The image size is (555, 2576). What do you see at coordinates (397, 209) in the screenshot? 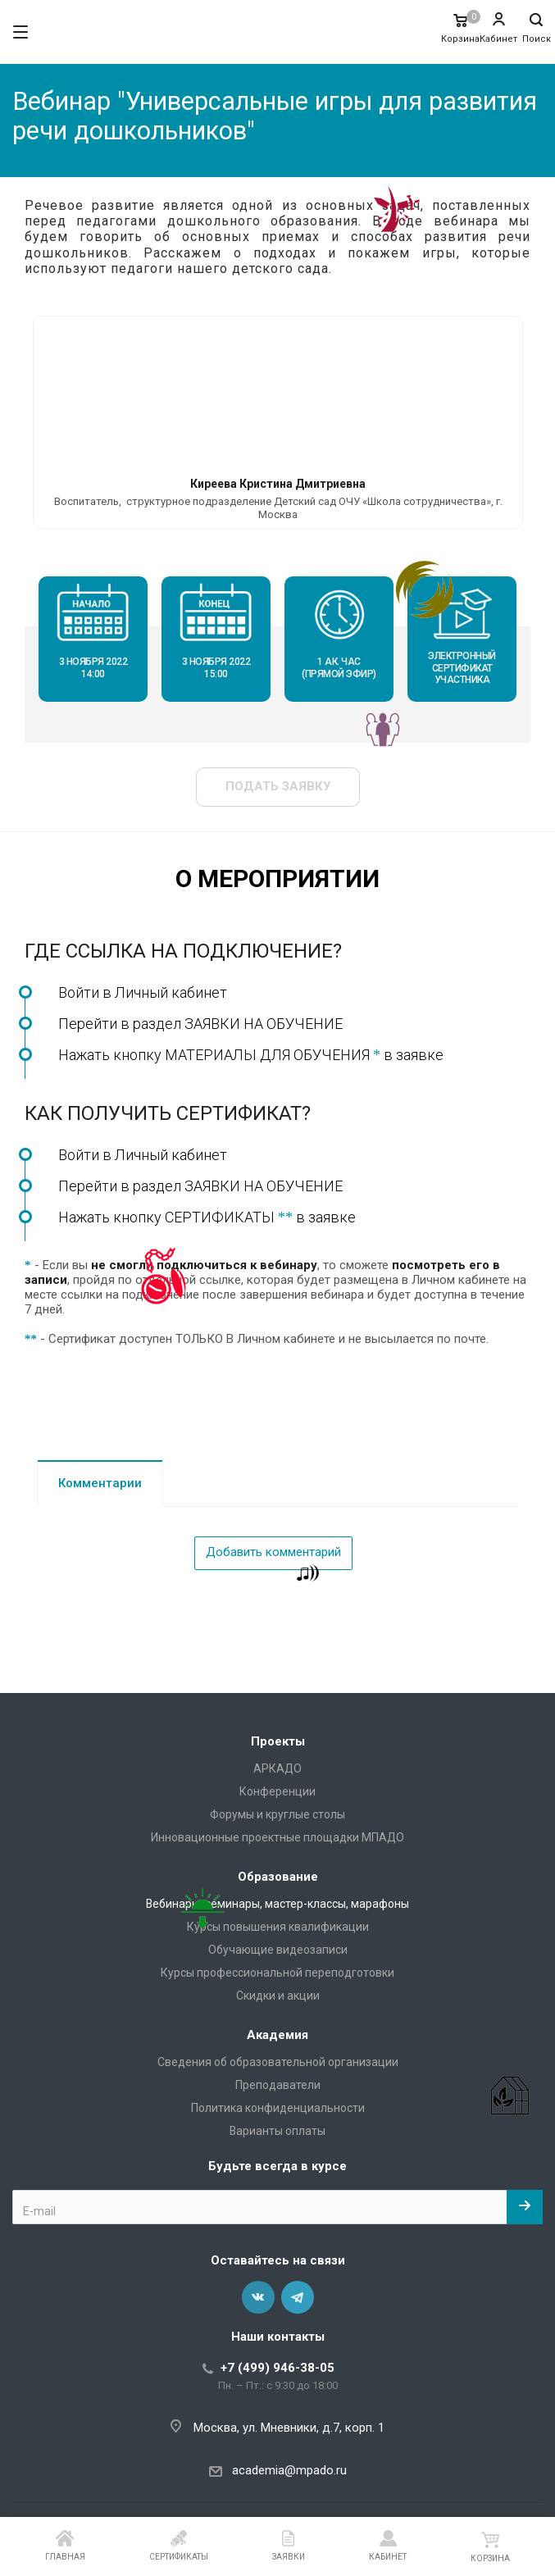
I see `indicates a broken or damaged weapon` at bounding box center [397, 209].